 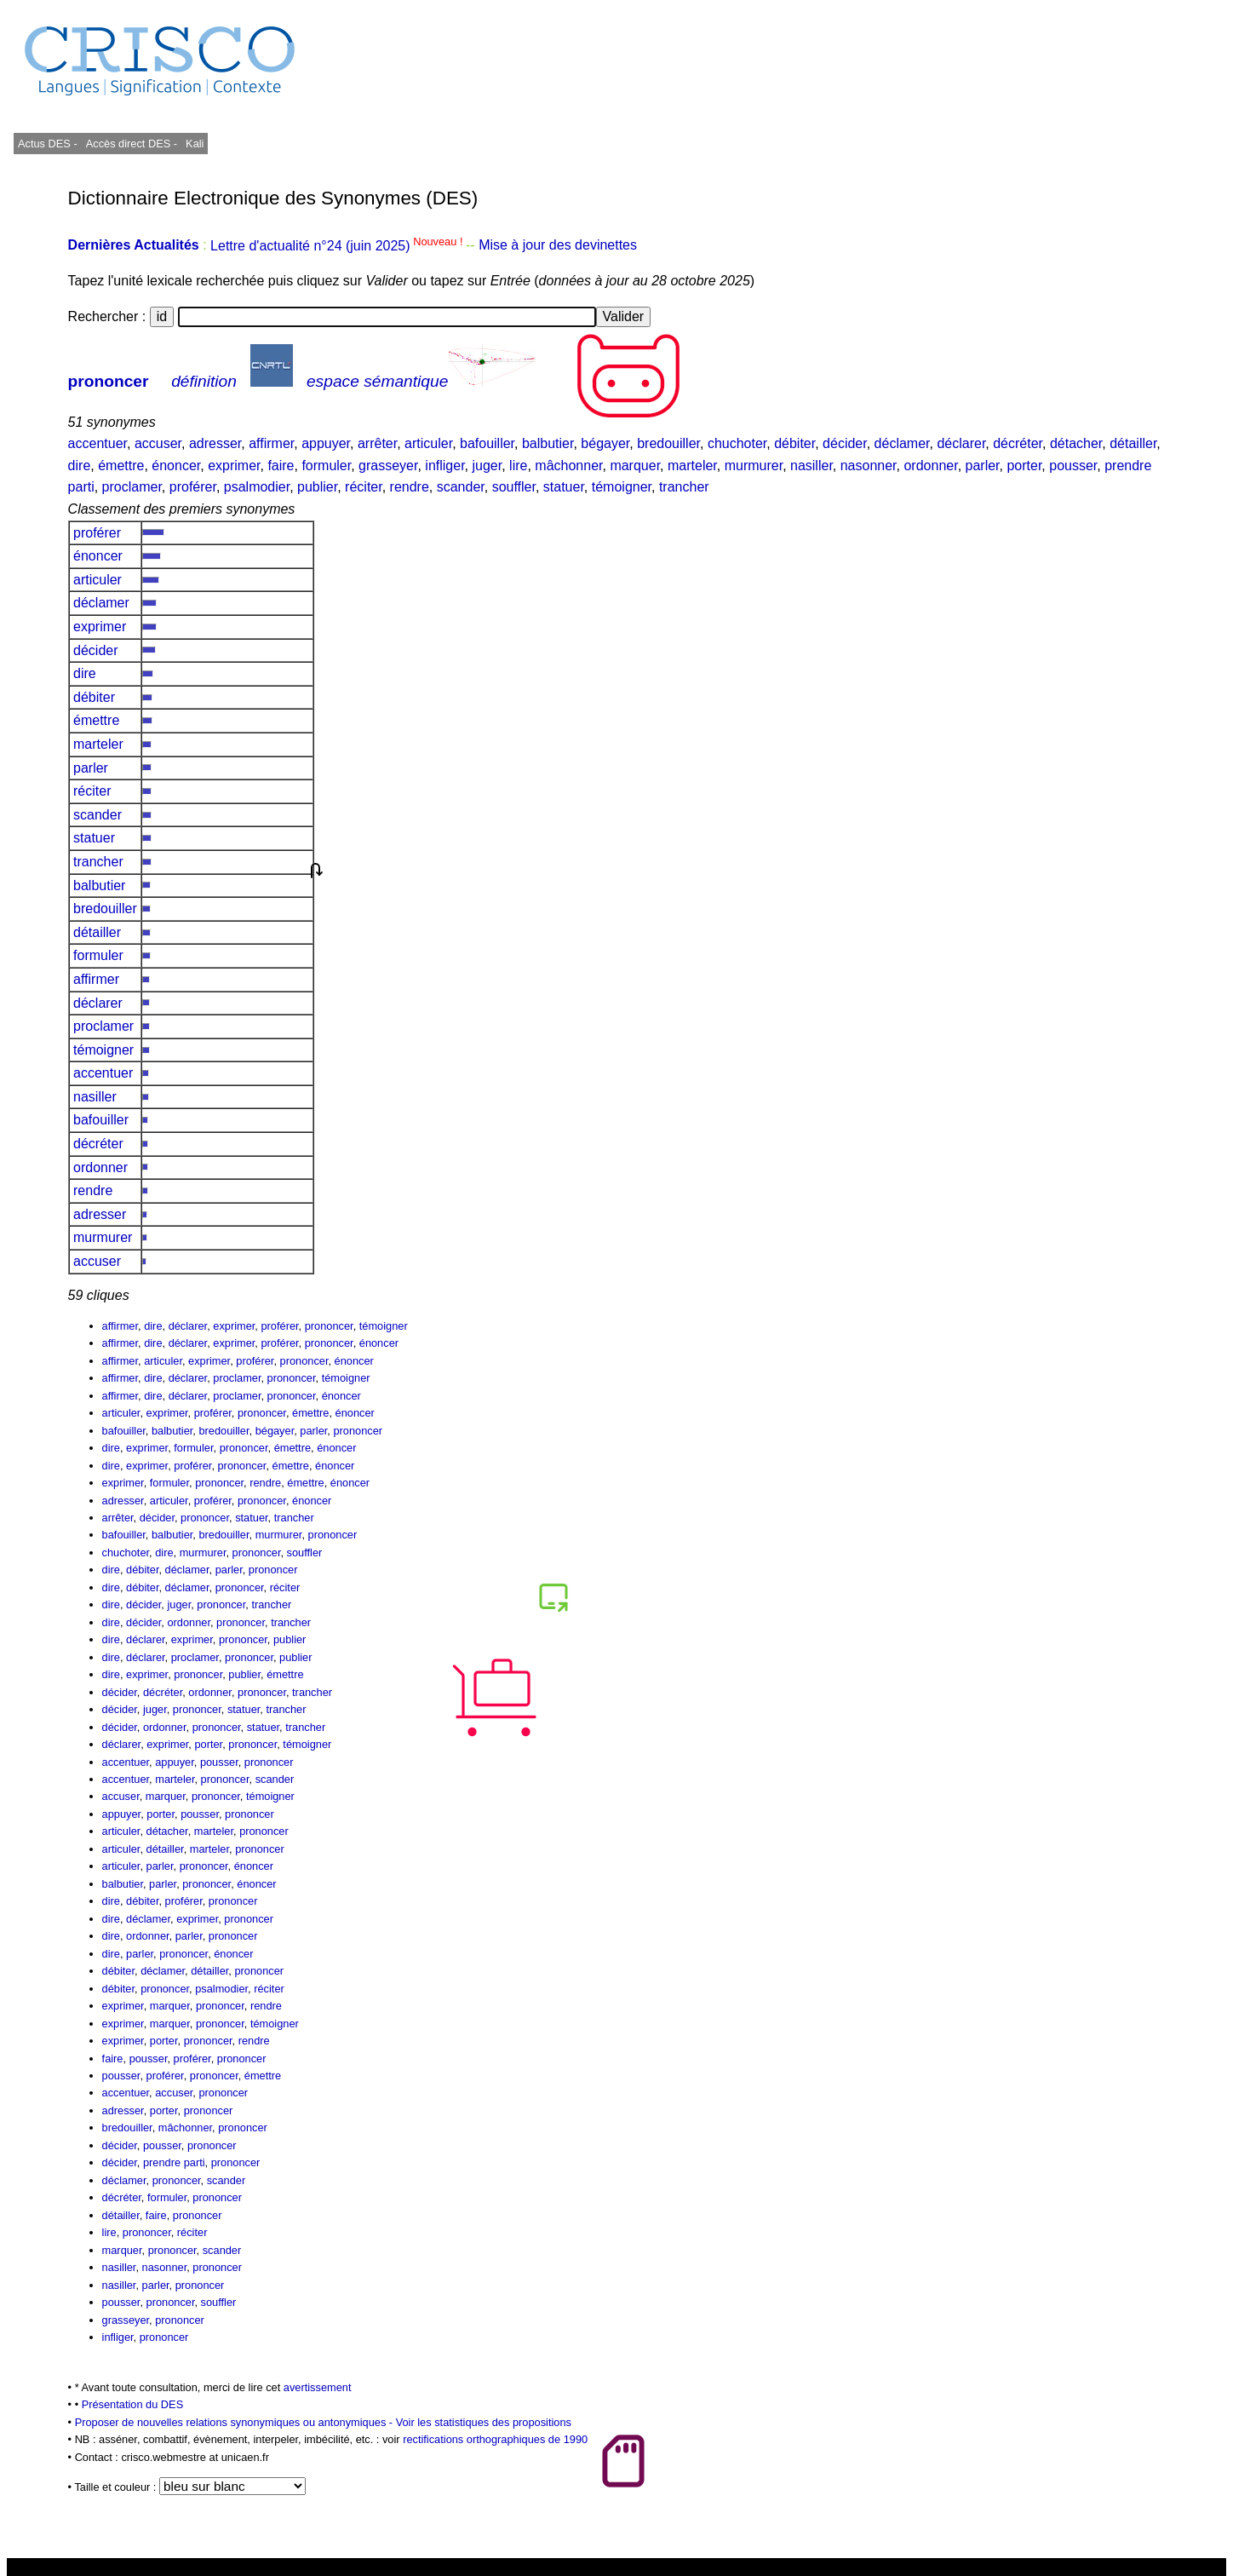 I want to click on share content from tablet to another device, so click(x=553, y=1596).